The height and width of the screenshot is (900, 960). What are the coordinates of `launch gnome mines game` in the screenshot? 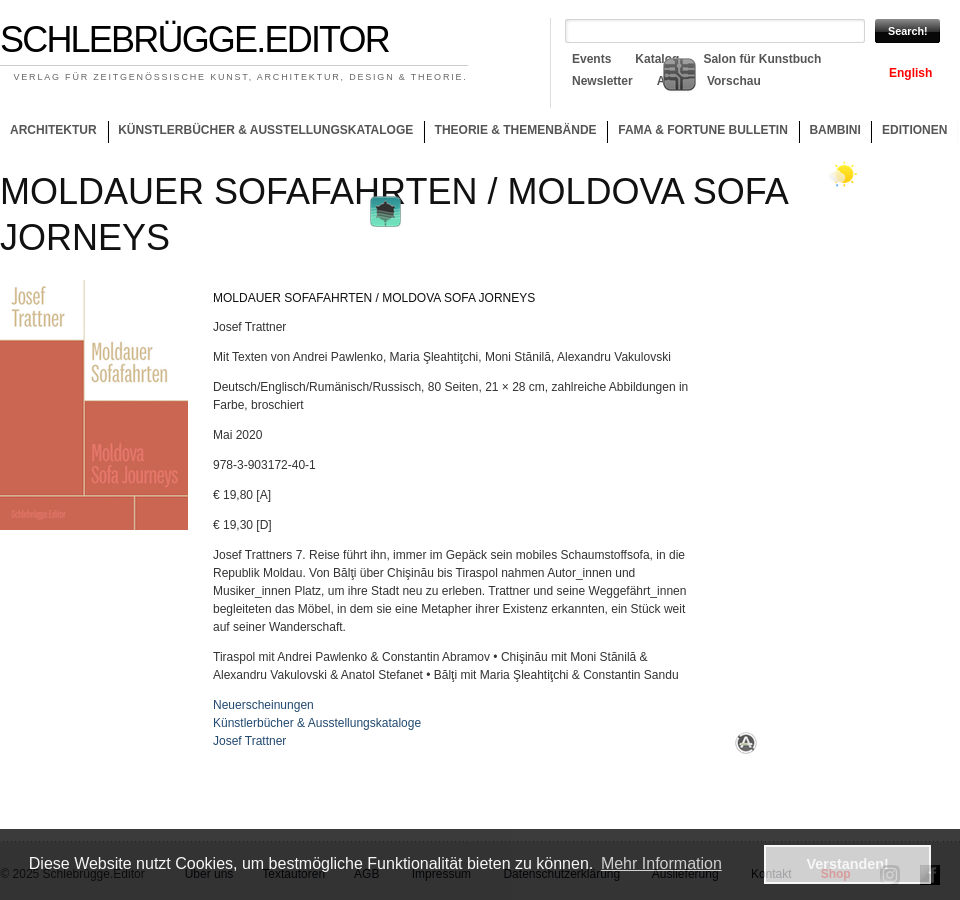 It's located at (385, 211).